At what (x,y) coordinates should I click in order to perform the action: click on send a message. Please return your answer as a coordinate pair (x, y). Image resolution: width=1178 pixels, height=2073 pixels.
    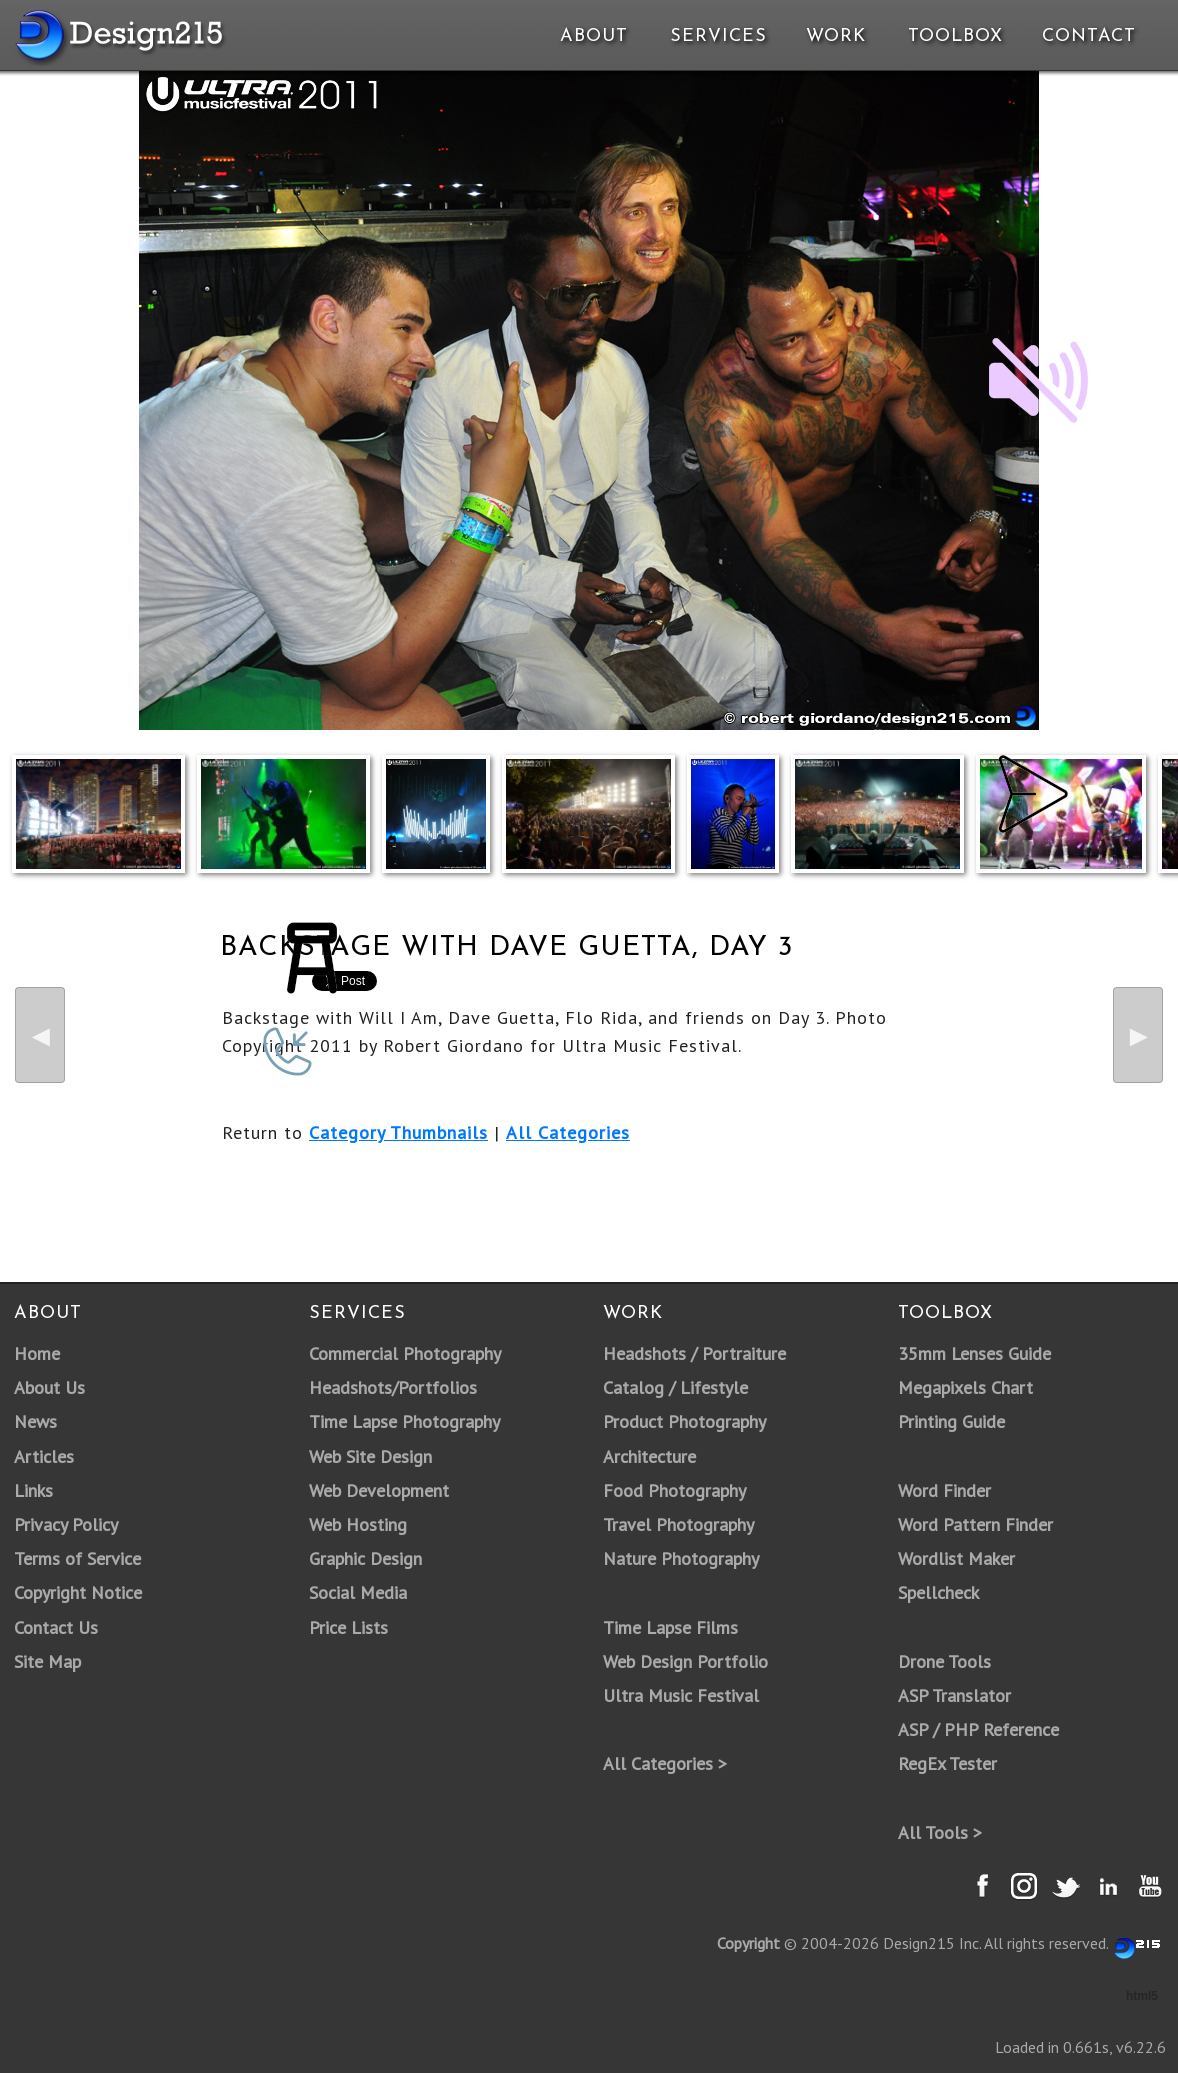
    Looking at the image, I should click on (1029, 794).